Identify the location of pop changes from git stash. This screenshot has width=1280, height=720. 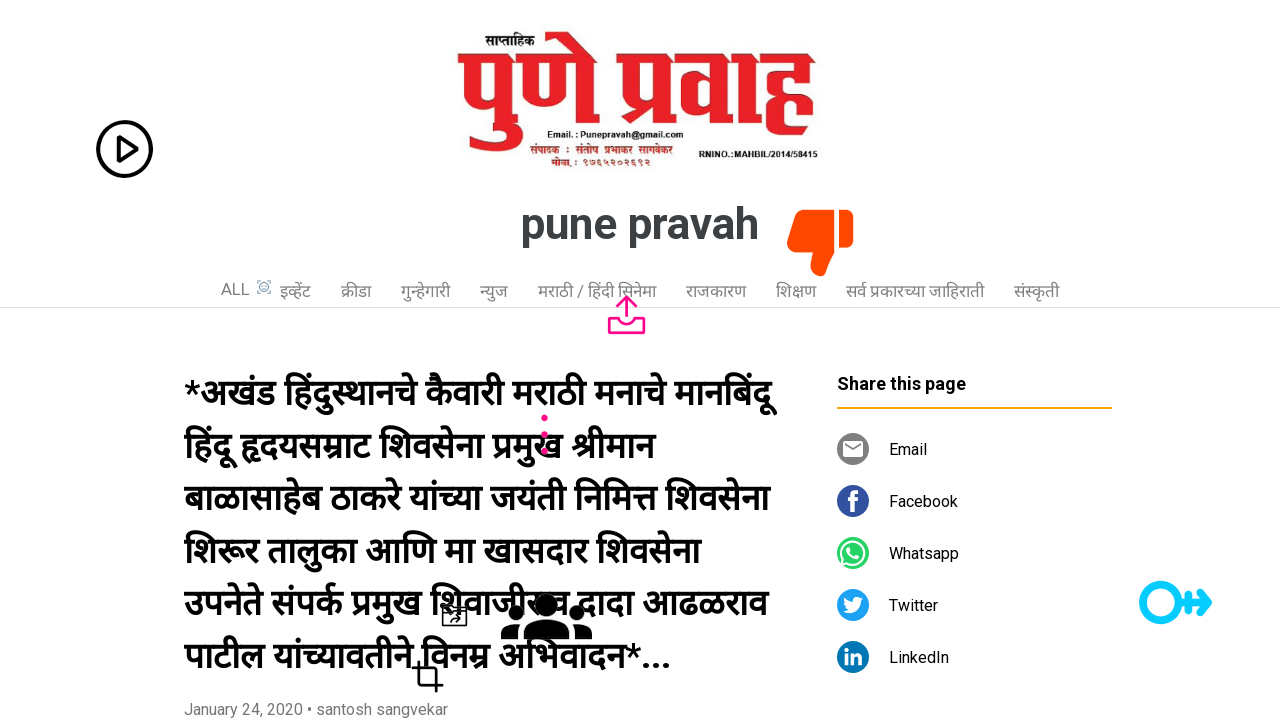
(628, 314).